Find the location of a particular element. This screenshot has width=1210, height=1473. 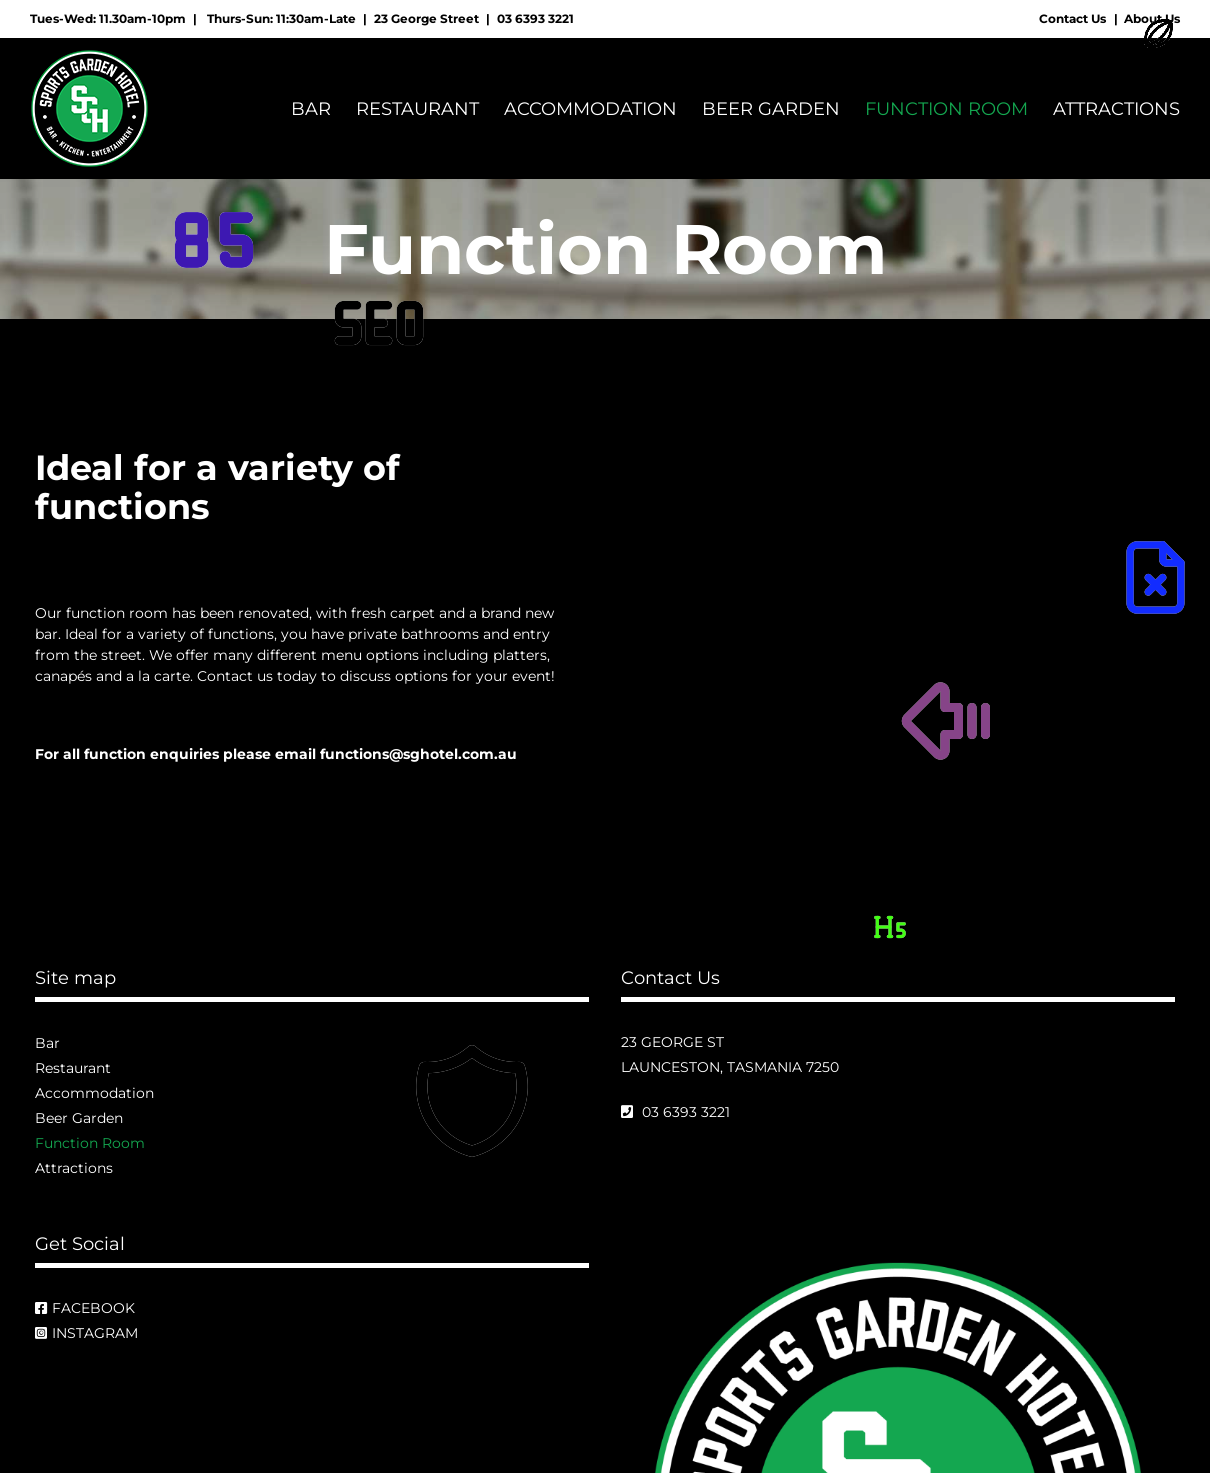

delete or remove a file is located at coordinates (1155, 577).